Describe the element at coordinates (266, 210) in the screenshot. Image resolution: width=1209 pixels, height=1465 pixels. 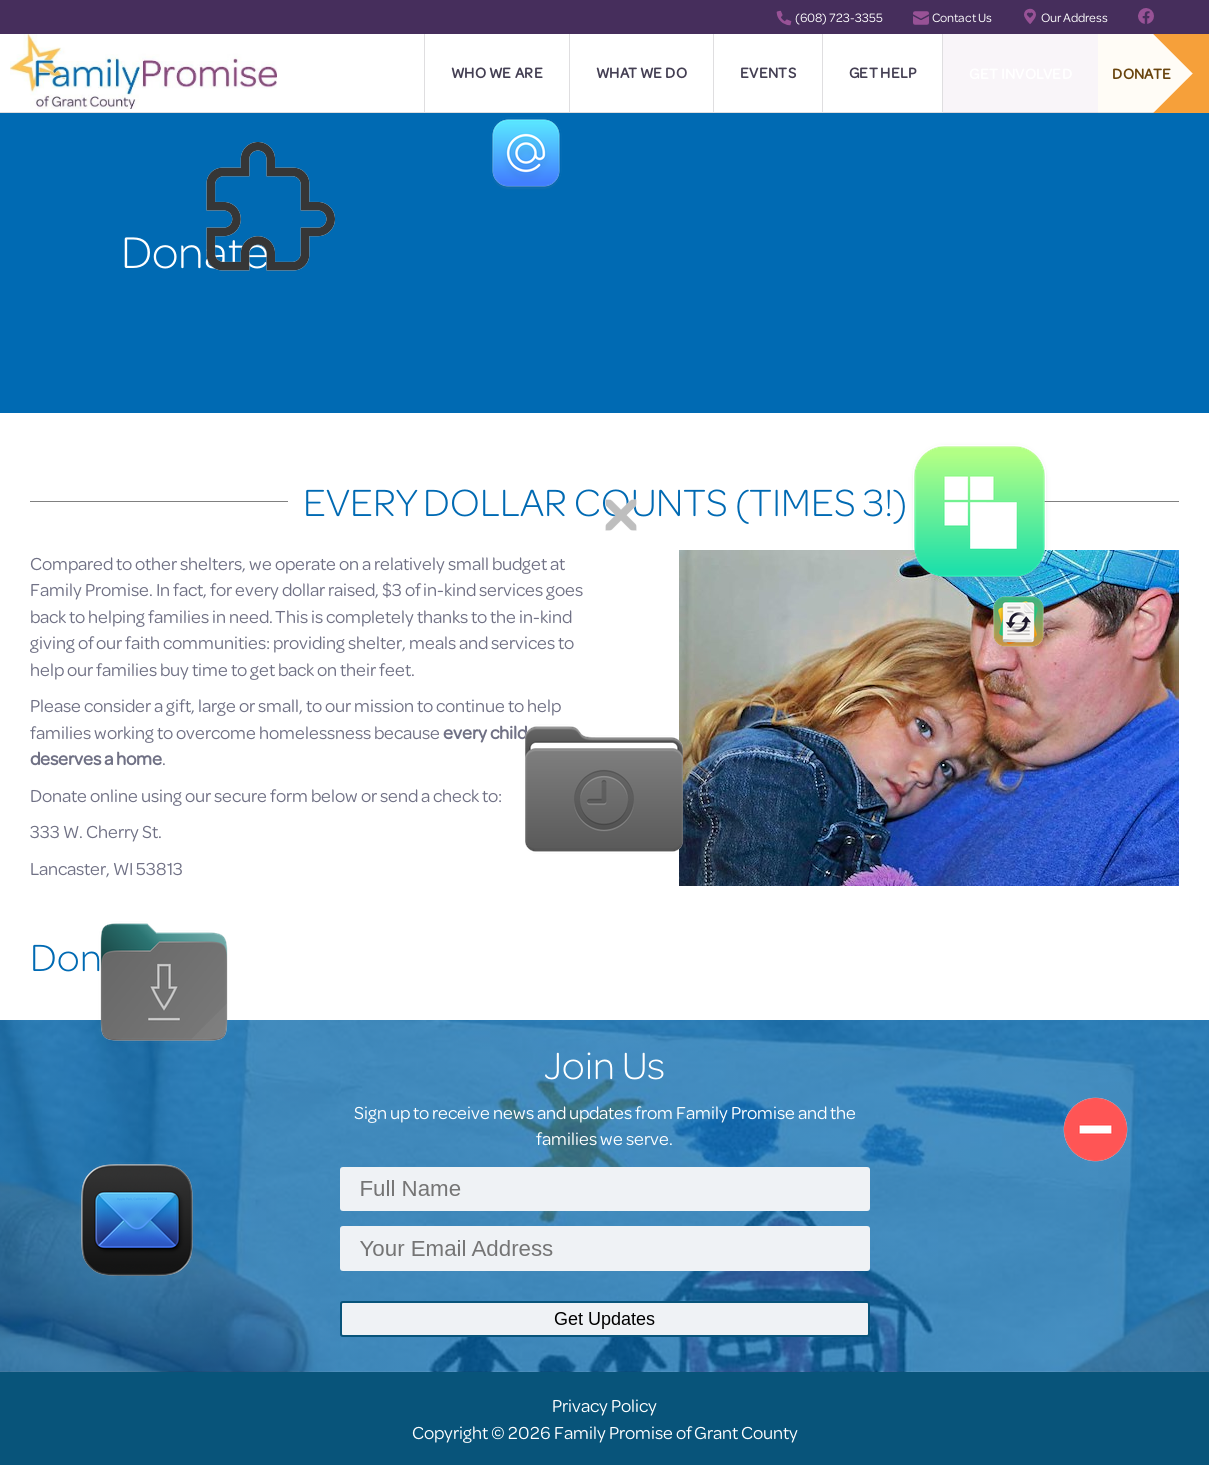
I see `manage browser extensions` at that location.